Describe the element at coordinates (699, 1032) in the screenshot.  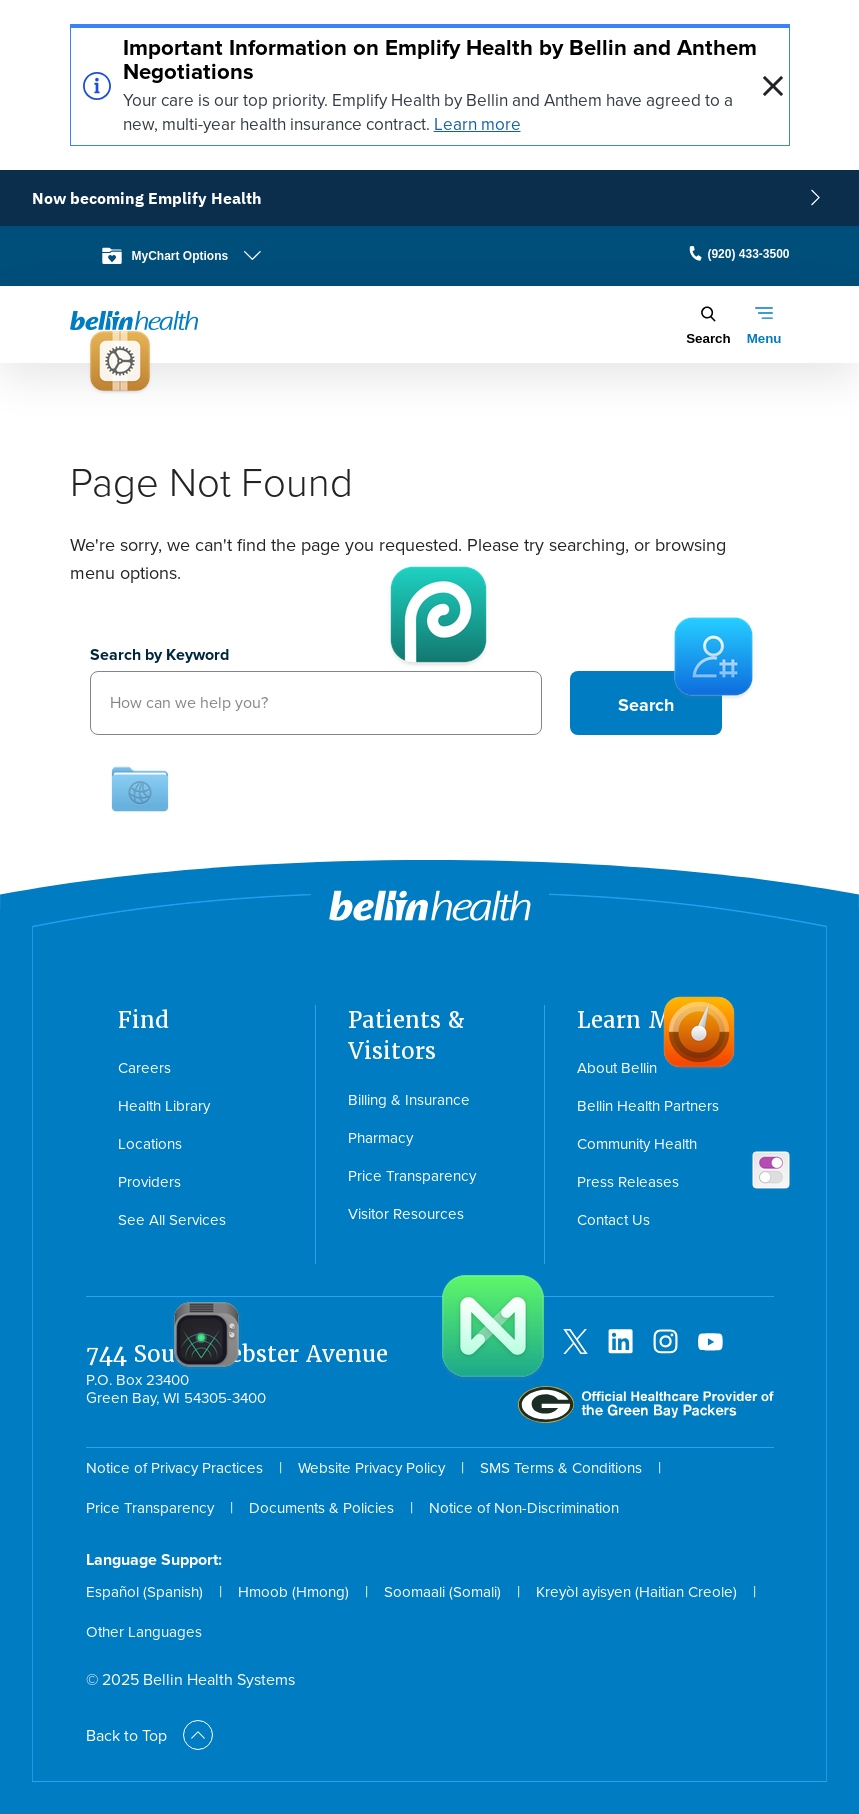
I see `open gtick metronome application` at that location.